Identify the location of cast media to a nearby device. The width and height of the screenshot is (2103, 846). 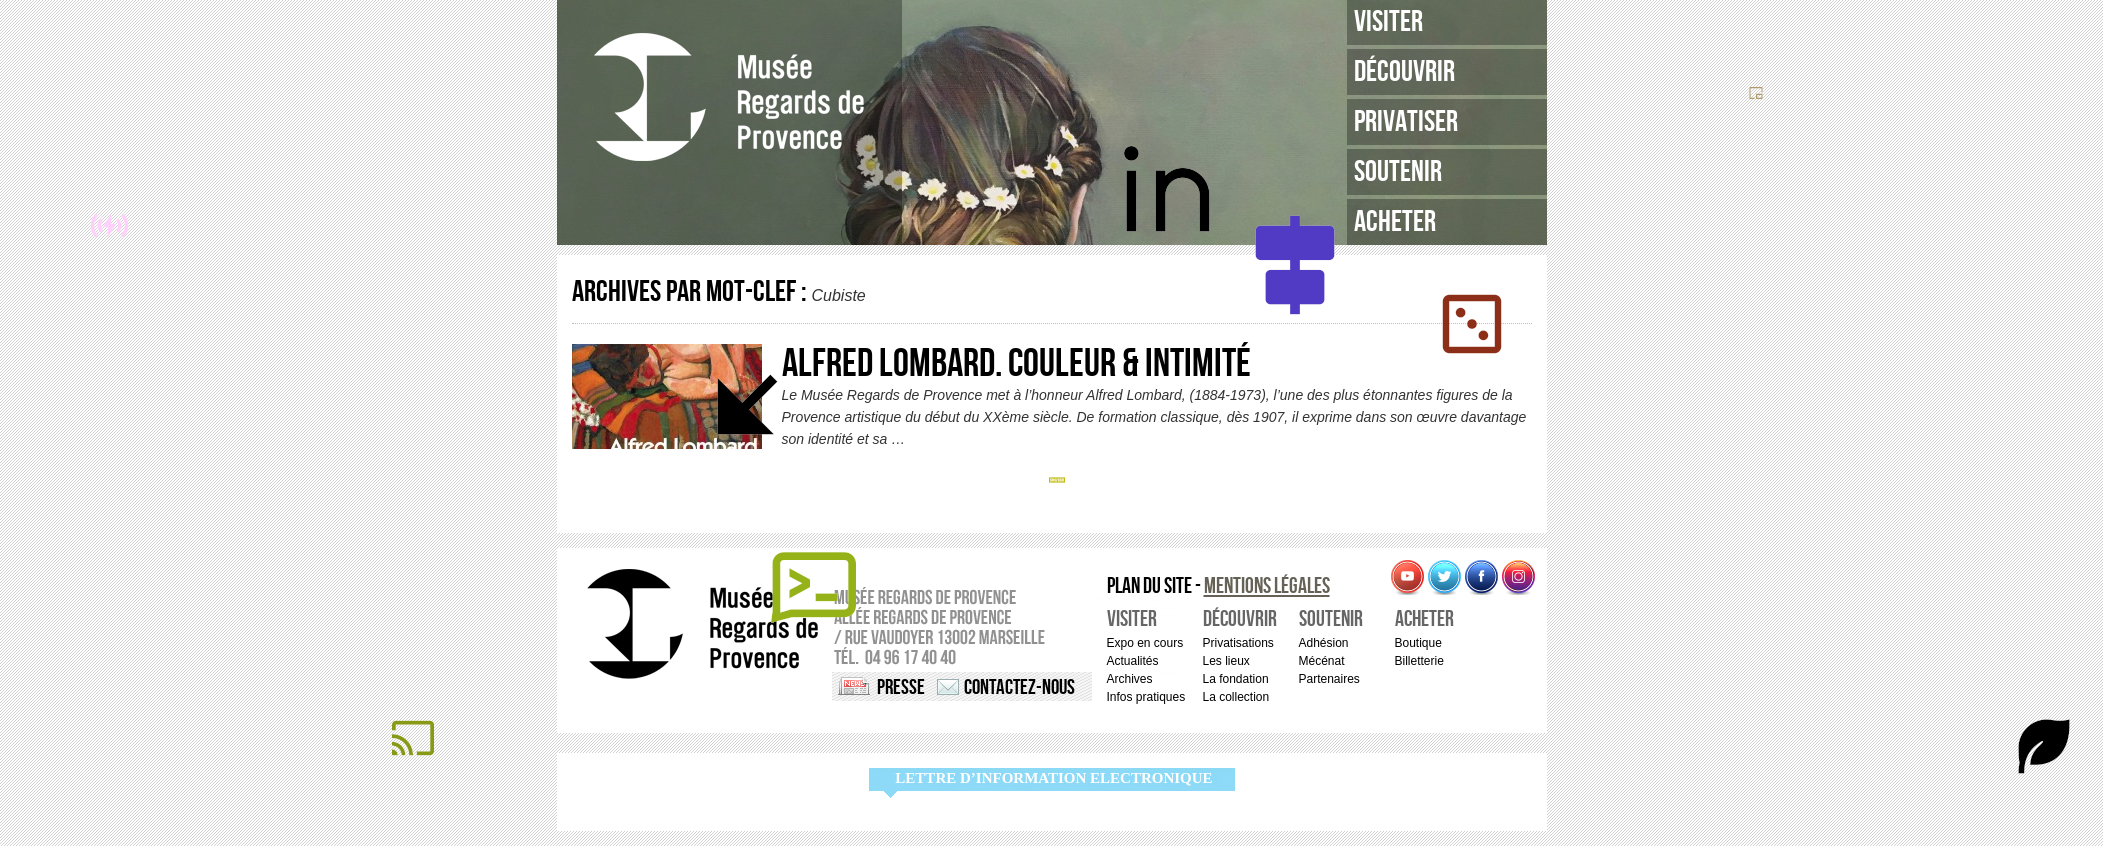
(413, 738).